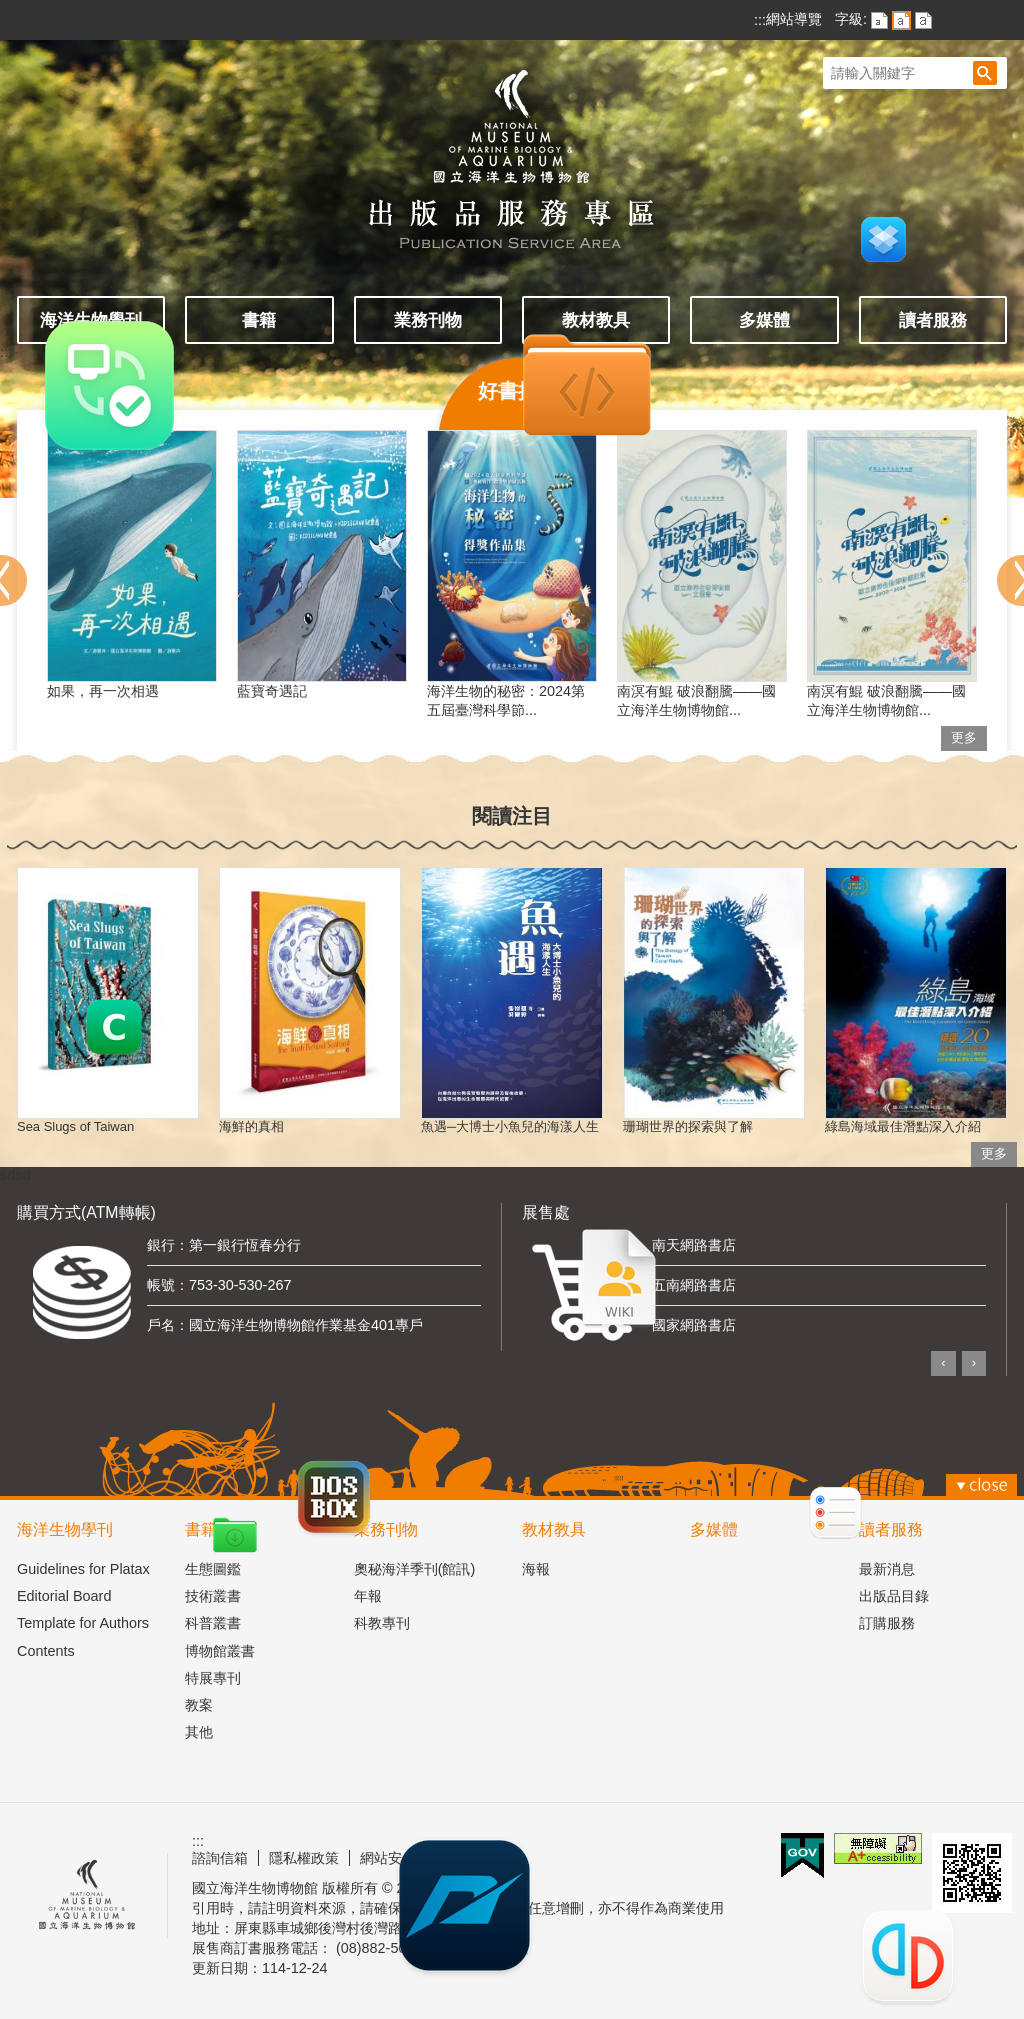 Image resolution: width=1024 pixels, height=2019 pixels. What do you see at coordinates (464, 1905) in the screenshot?
I see `launch need for speed racing game` at bounding box center [464, 1905].